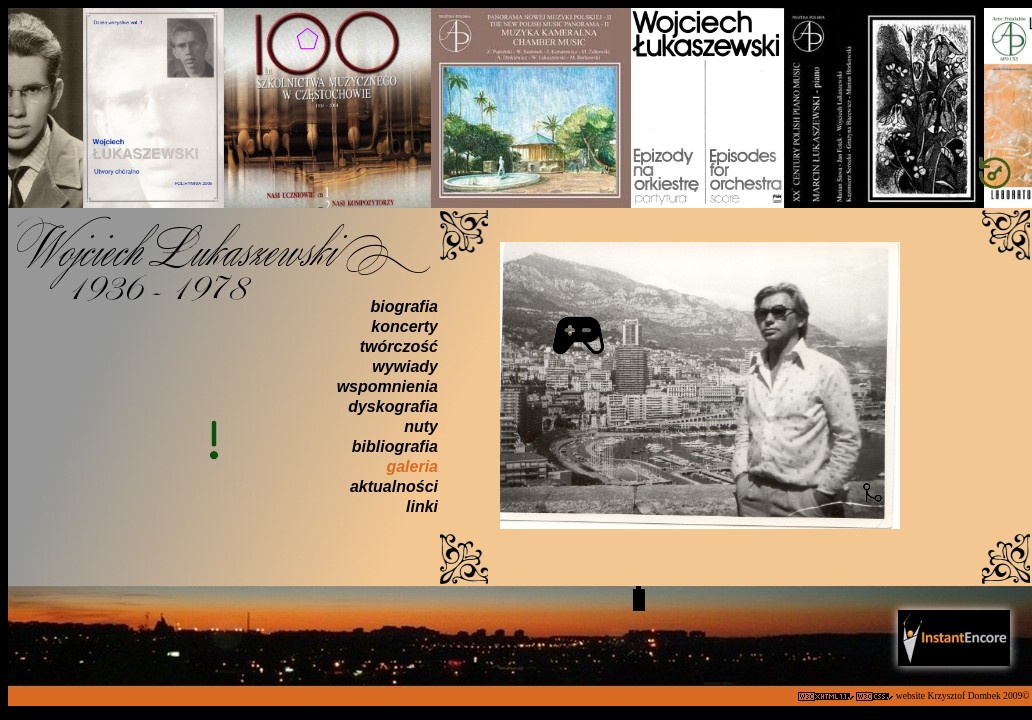  Describe the element at coordinates (578, 335) in the screenshot. I see `open games or gaming section` at that location.